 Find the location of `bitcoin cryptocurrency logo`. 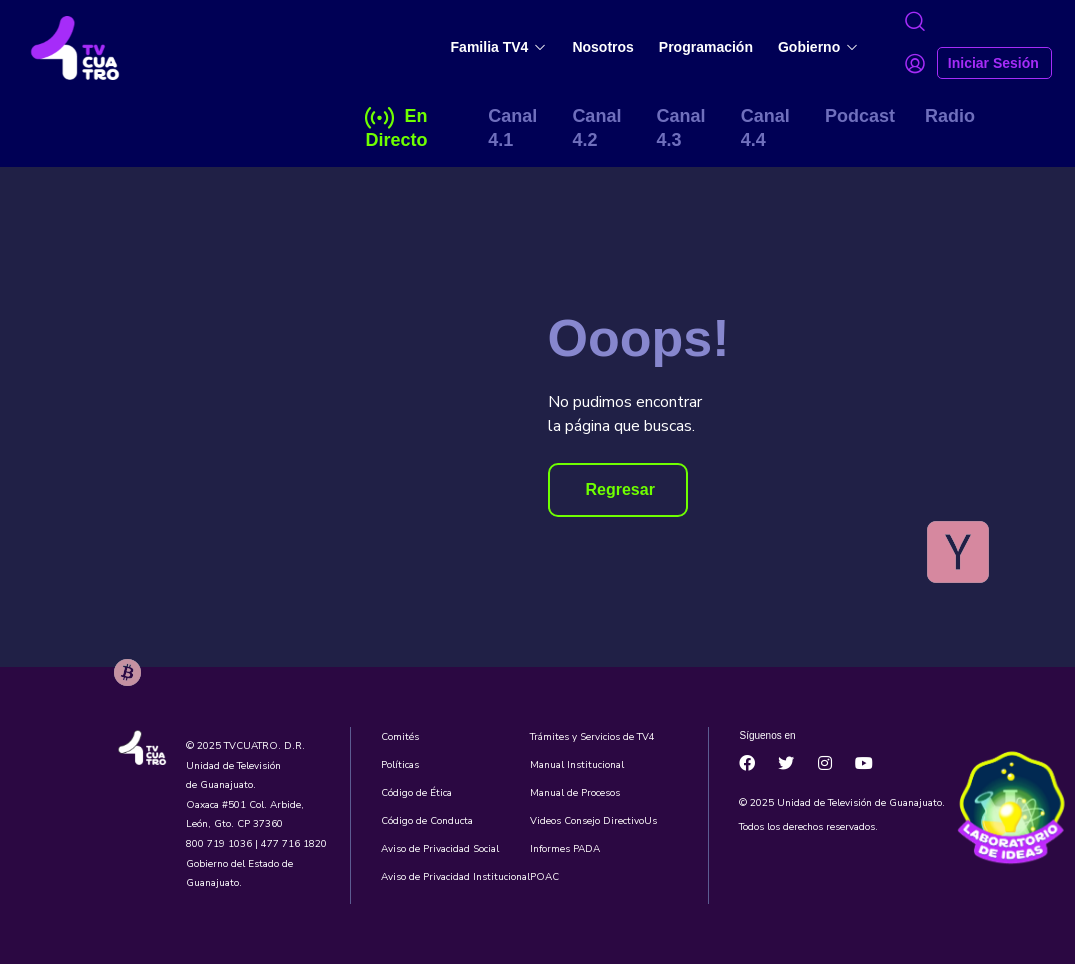

bitcoin cryptocurrency logo is located at coordinates (127, 672).